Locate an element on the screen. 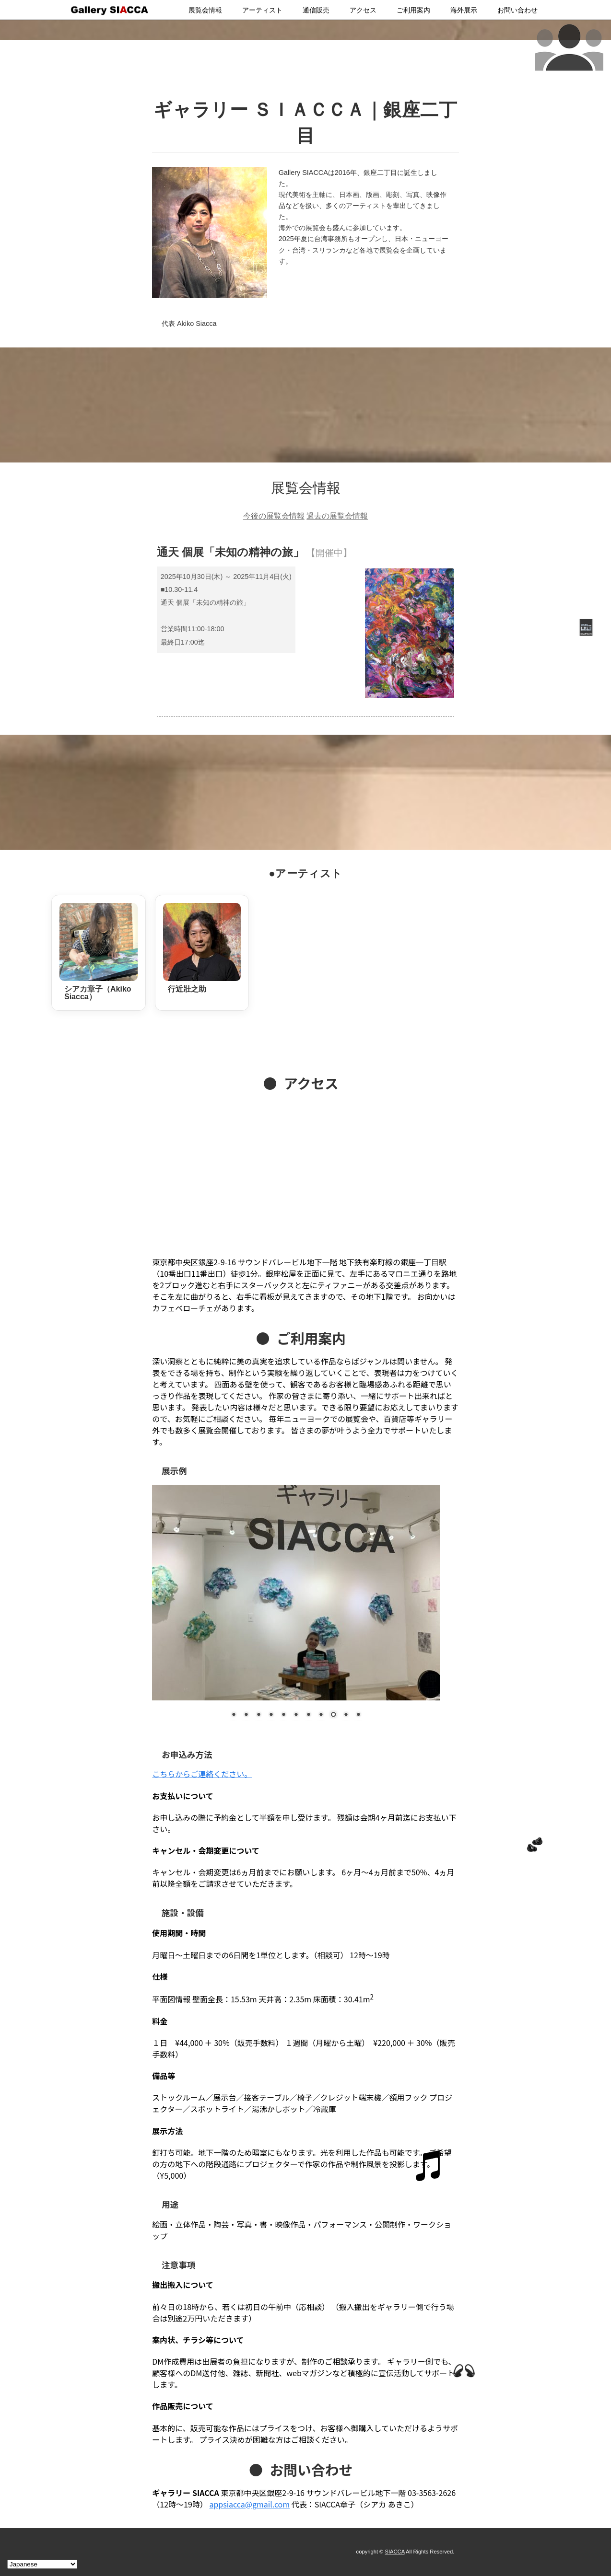 Image resolution: width=611 pixels, height=2576 pixels. access your music folder in the sidebar is located at coordinates (429, 2166).